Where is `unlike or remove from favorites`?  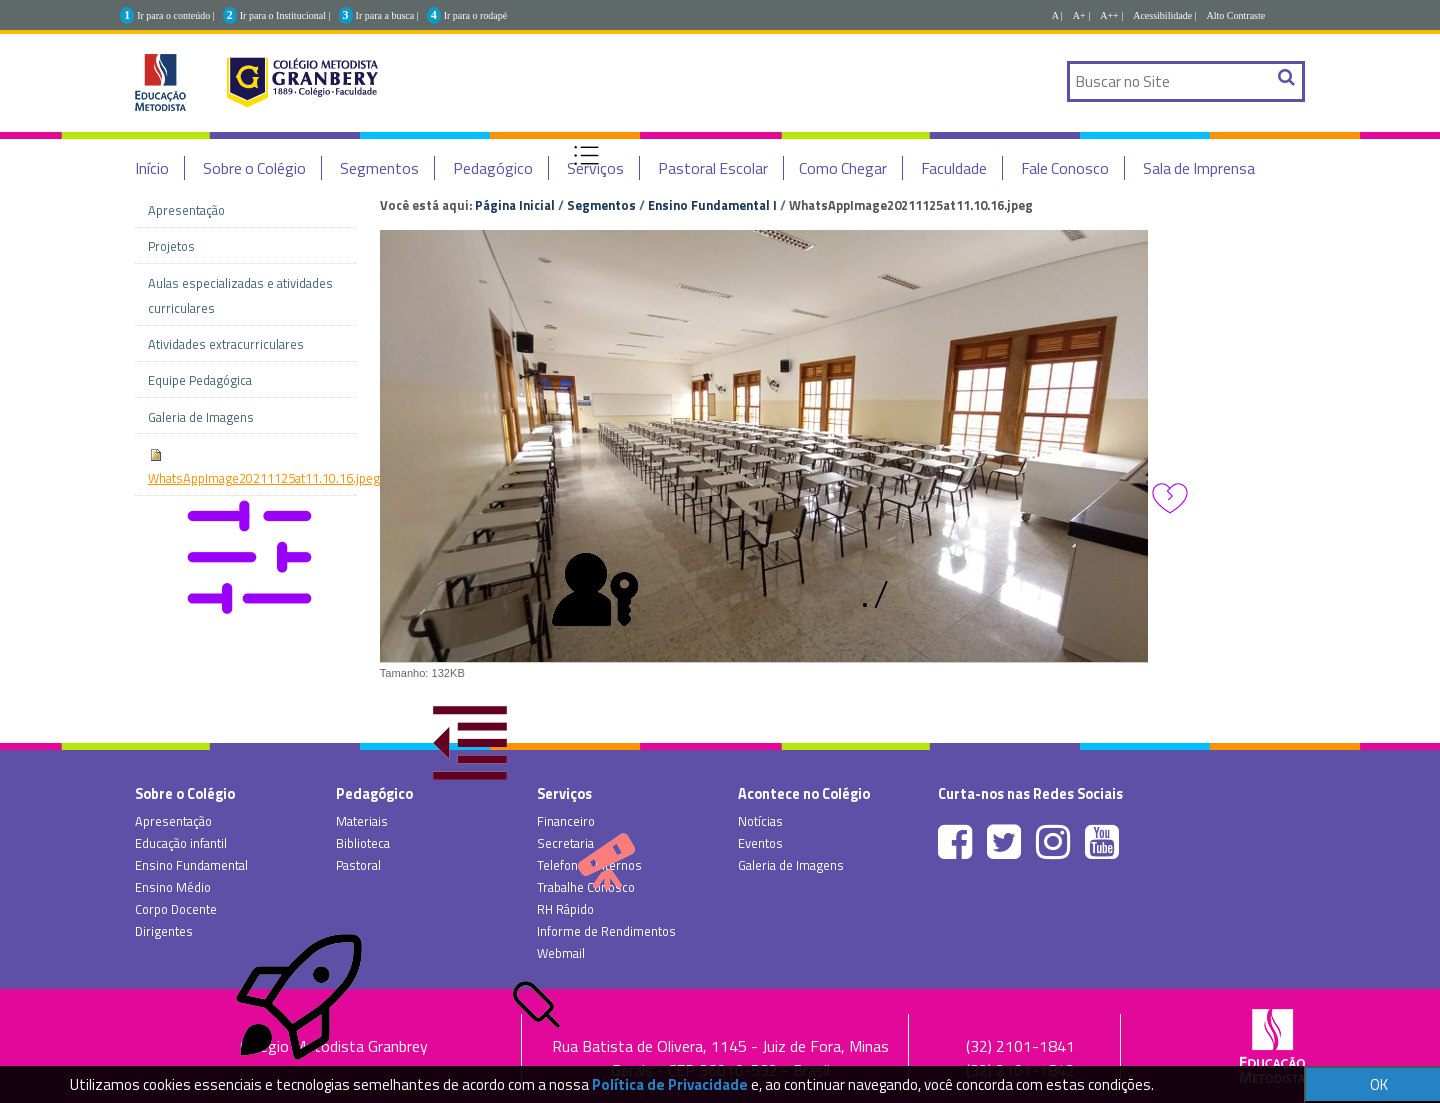
unlike or remove from favorites is located at coordinates (1170, 497).